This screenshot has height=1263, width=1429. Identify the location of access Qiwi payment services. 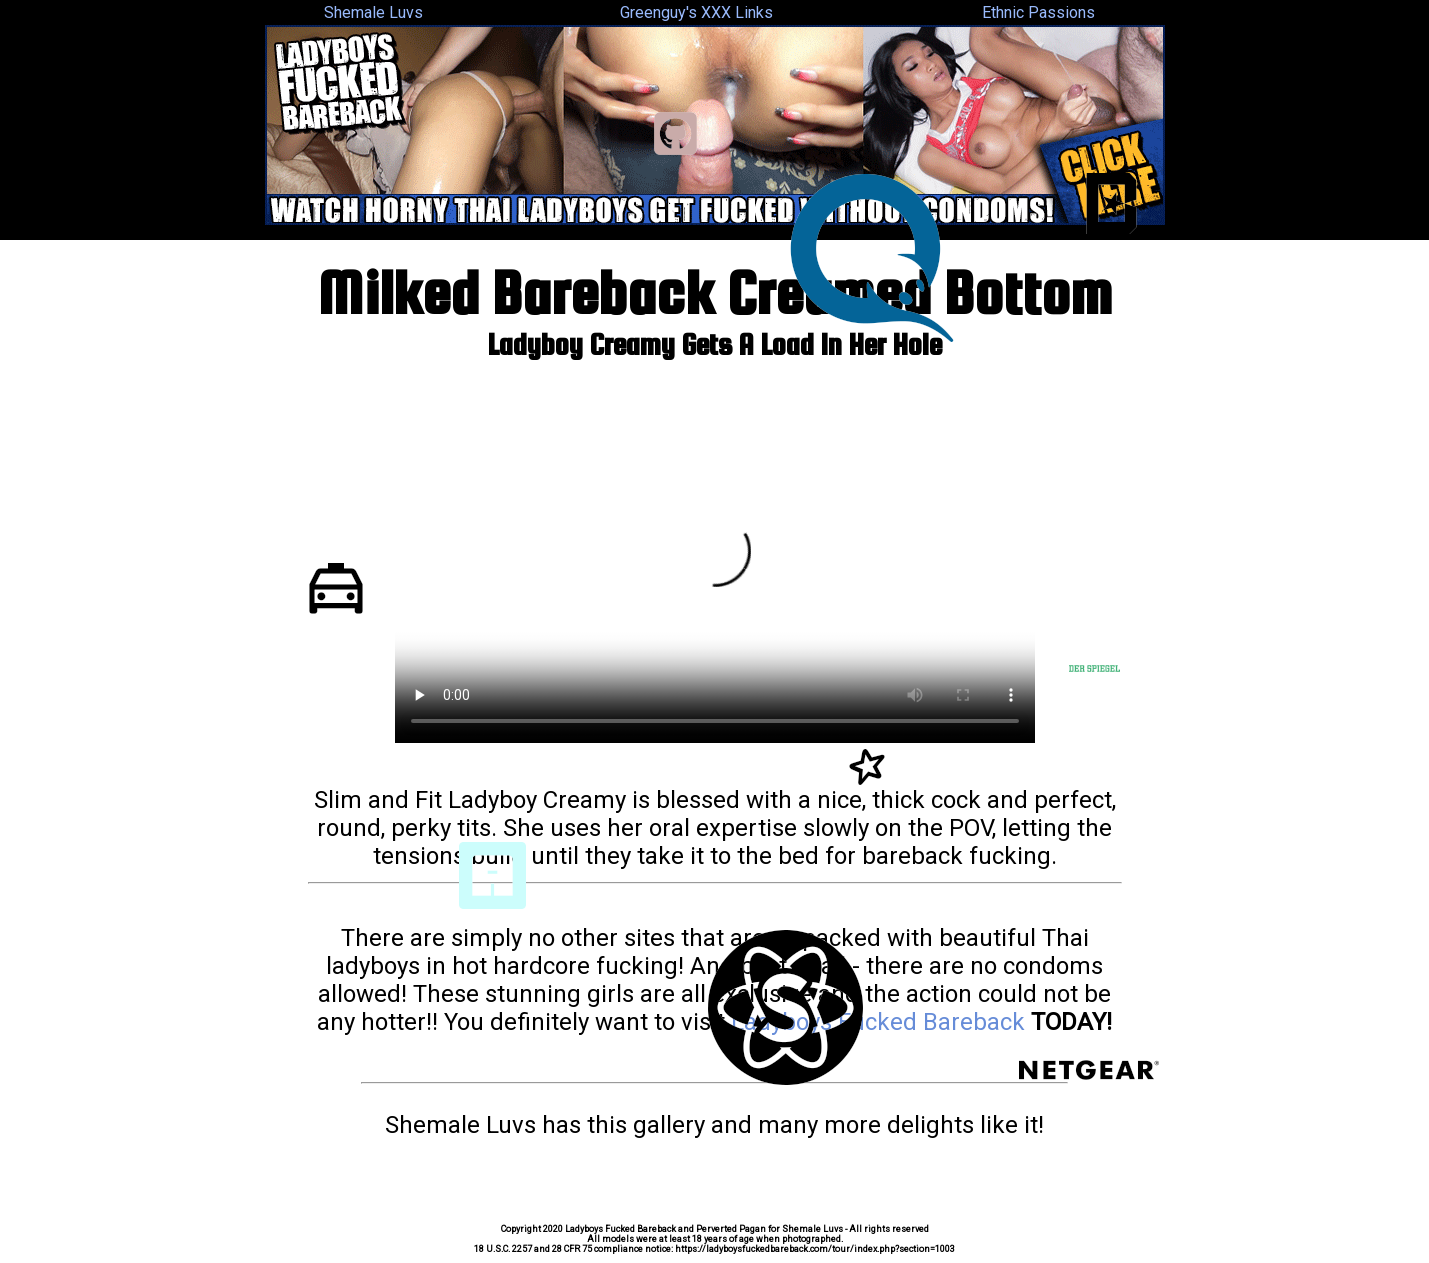
(872, 258).